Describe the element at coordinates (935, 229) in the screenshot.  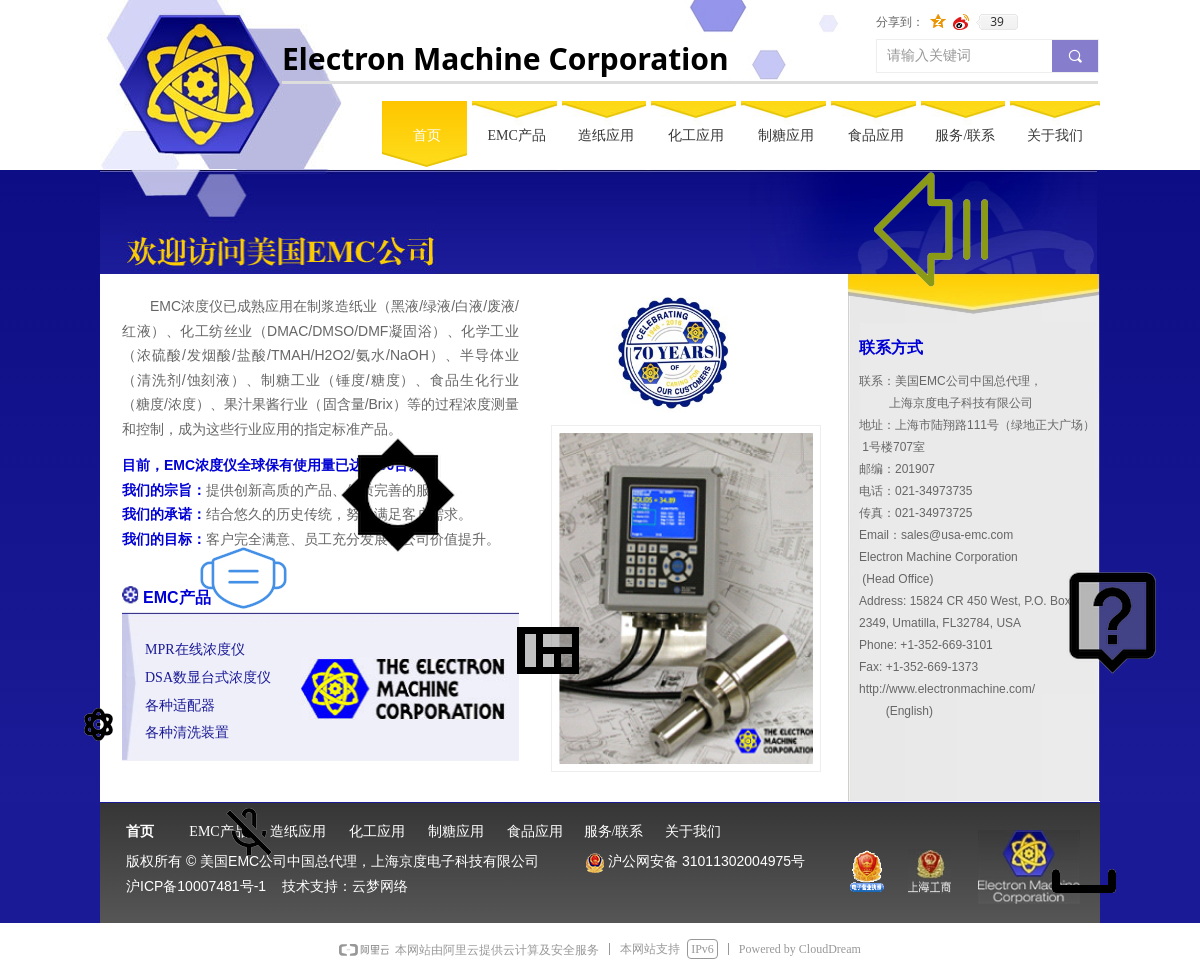
I see `go back multiple steps` at that location.